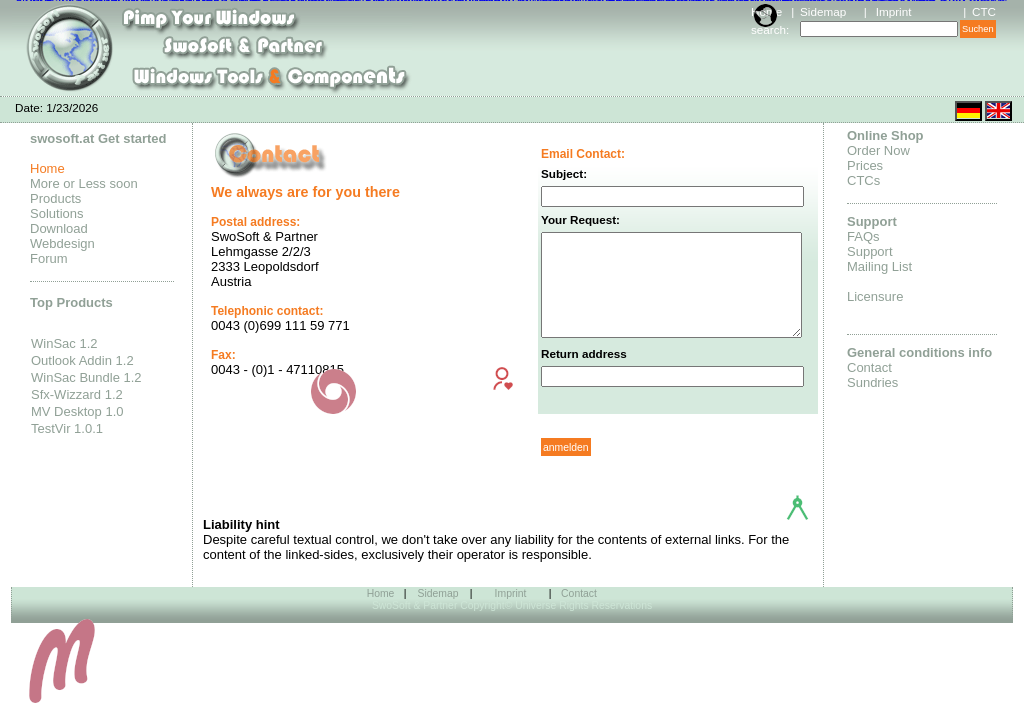 The height and width of the screenshot is (720, 1024). What do you see at coordinates (797, 507) in the screenshot?
I see `access drawing or design tools` at bounding box center [797, 507].